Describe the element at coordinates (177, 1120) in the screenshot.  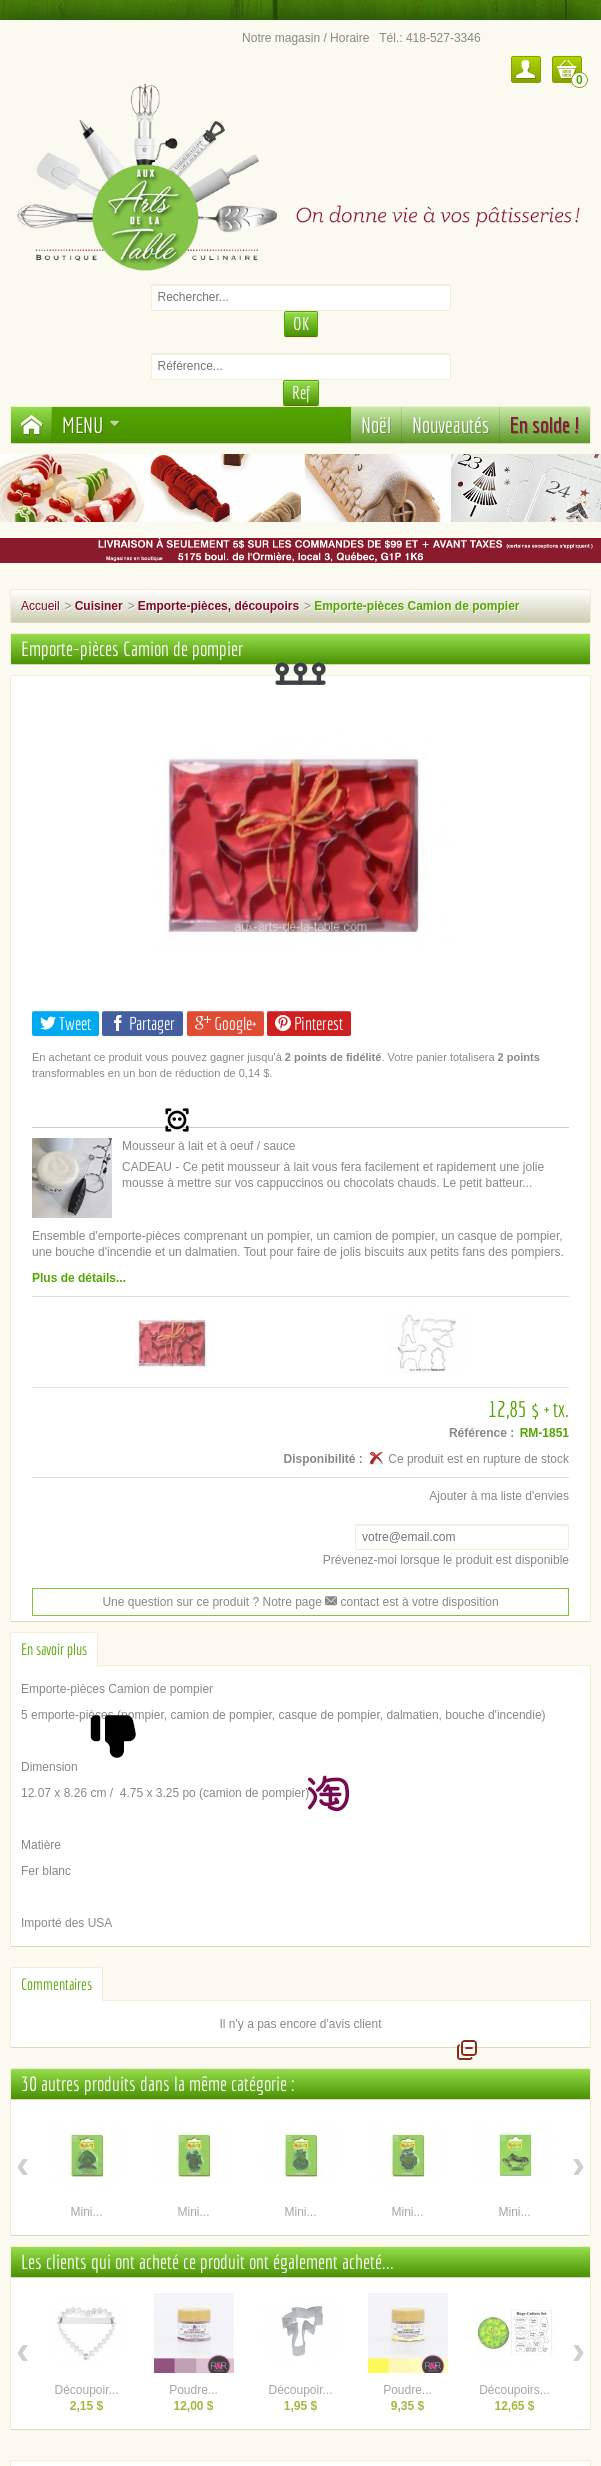
I see `scan face to unlock or authenticate` at that location.